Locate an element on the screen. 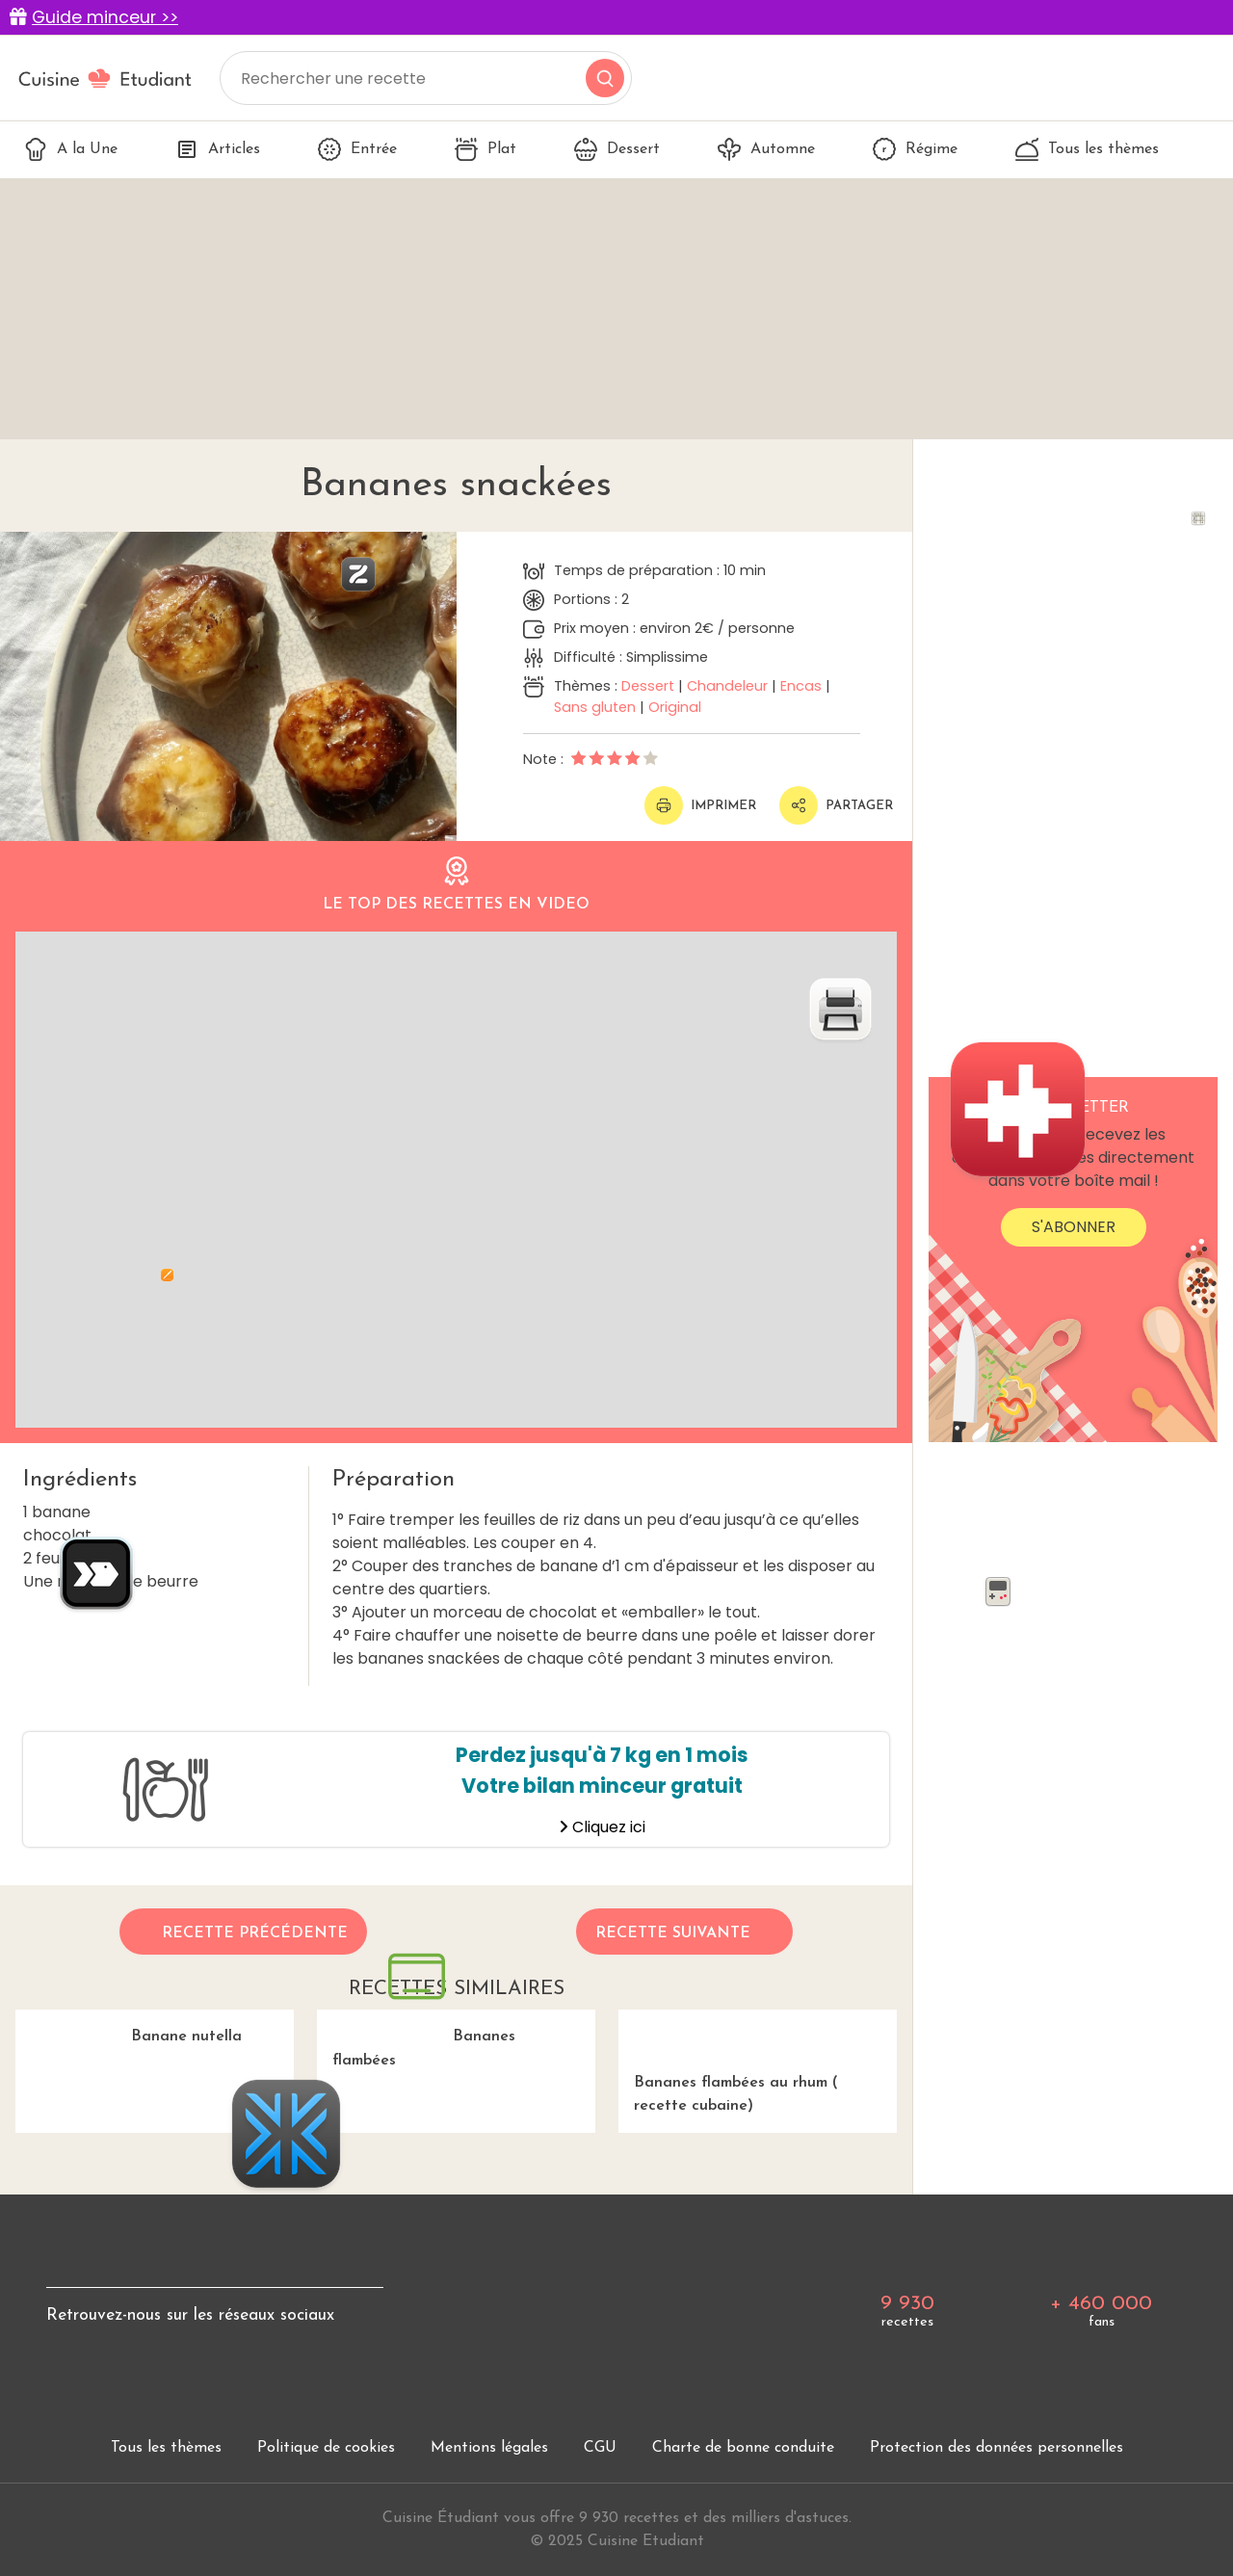 Image resolution: width=1233 pixels, height=2576 pixels. open the games app is located at coordinates (998, 1591).